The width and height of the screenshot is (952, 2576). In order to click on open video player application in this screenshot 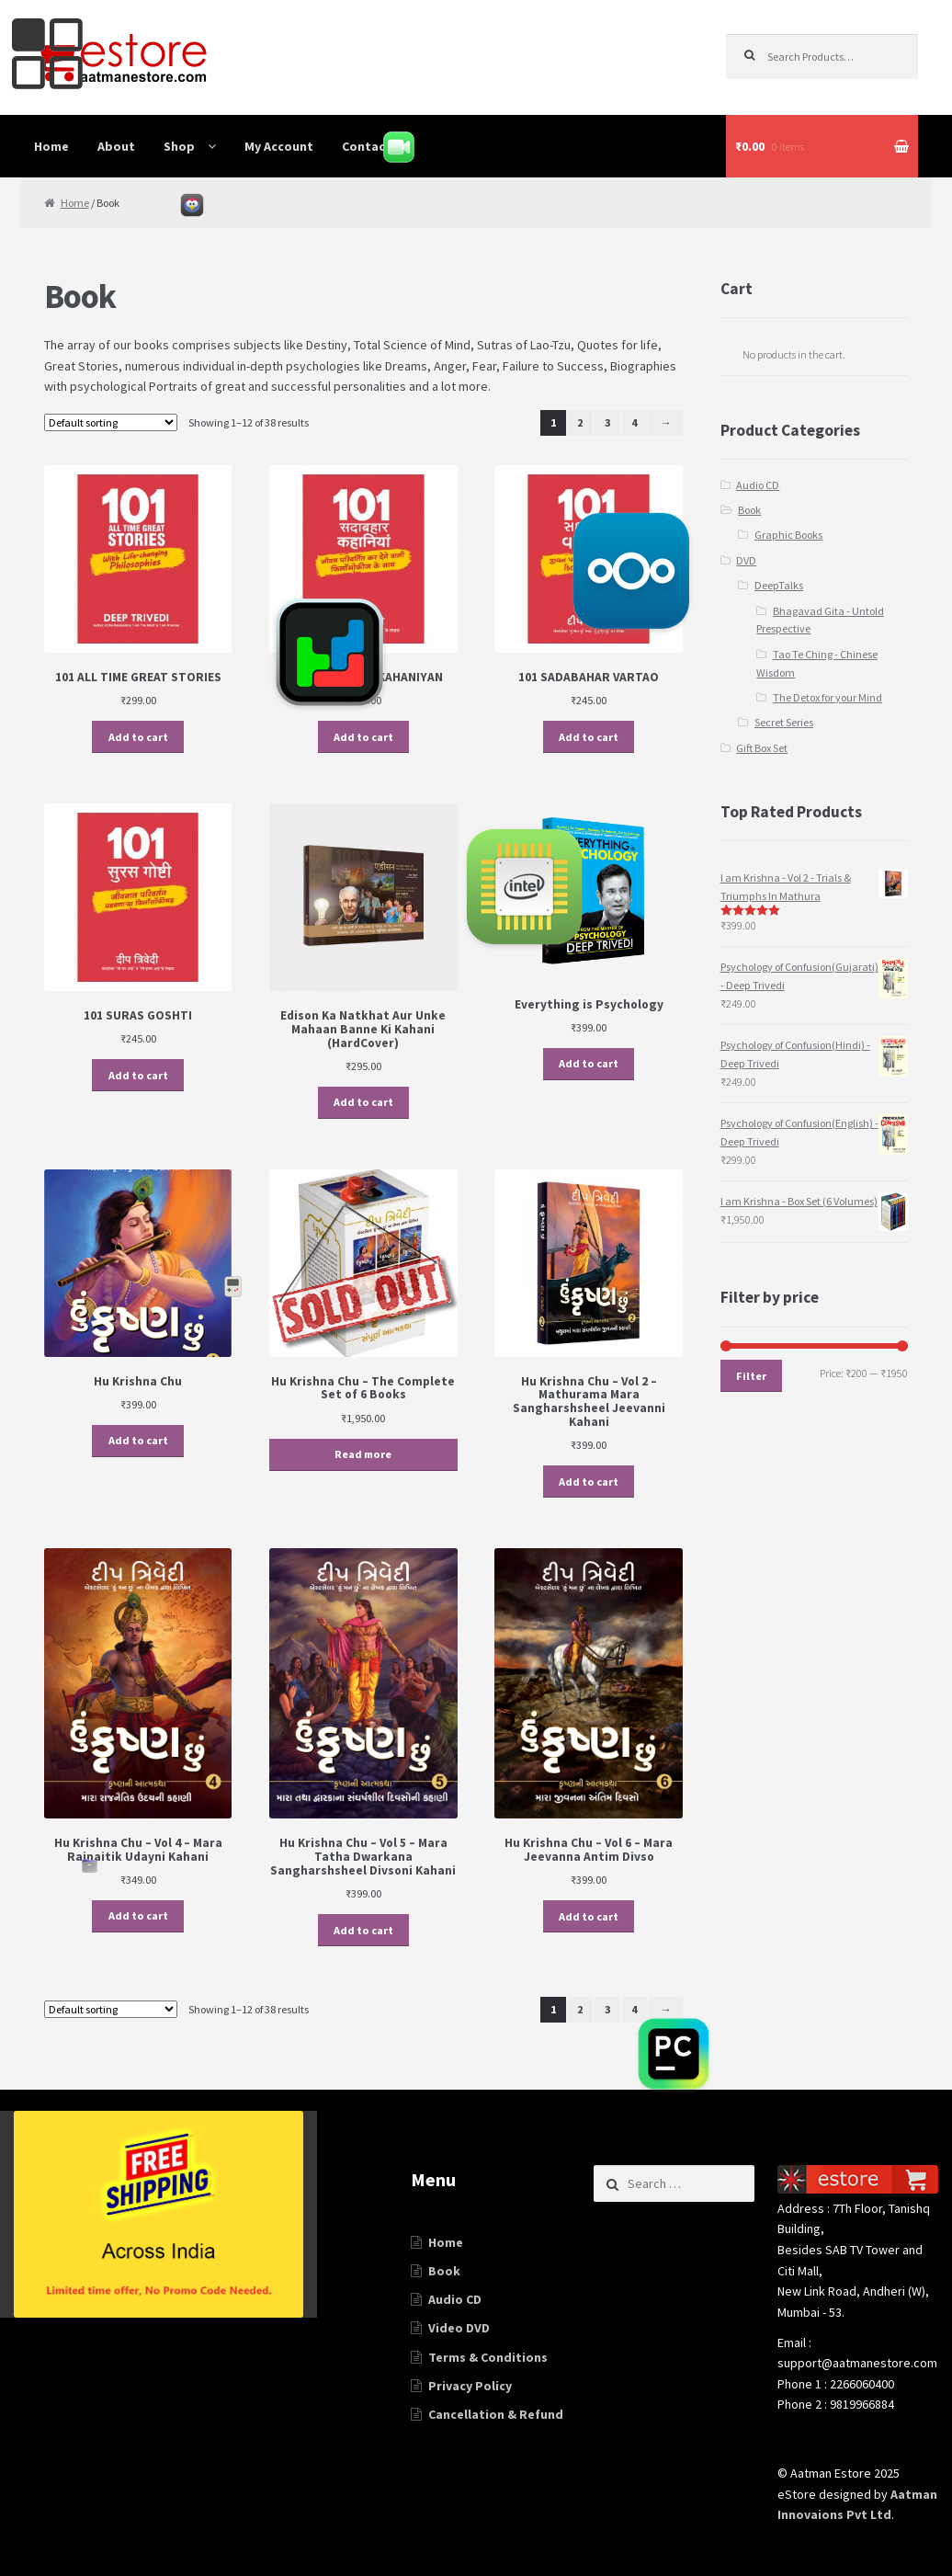, I will do `click(399, 147)`.